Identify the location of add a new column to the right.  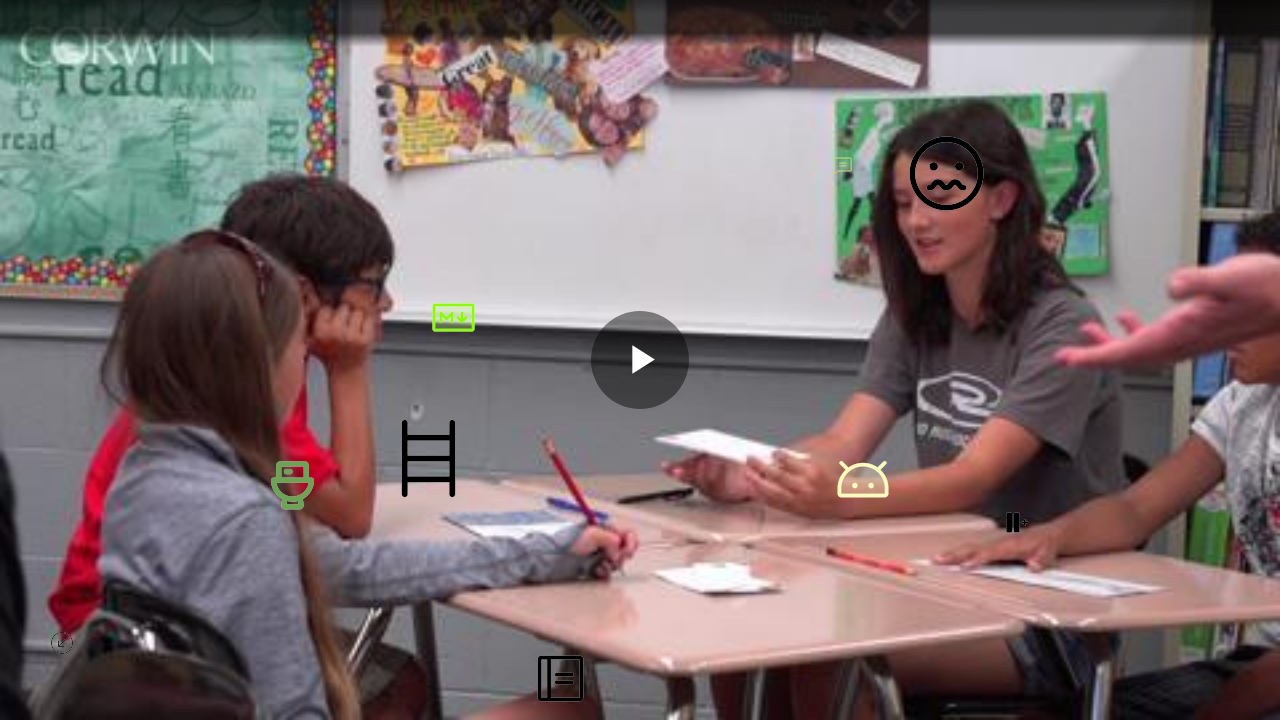
(1015, 522).